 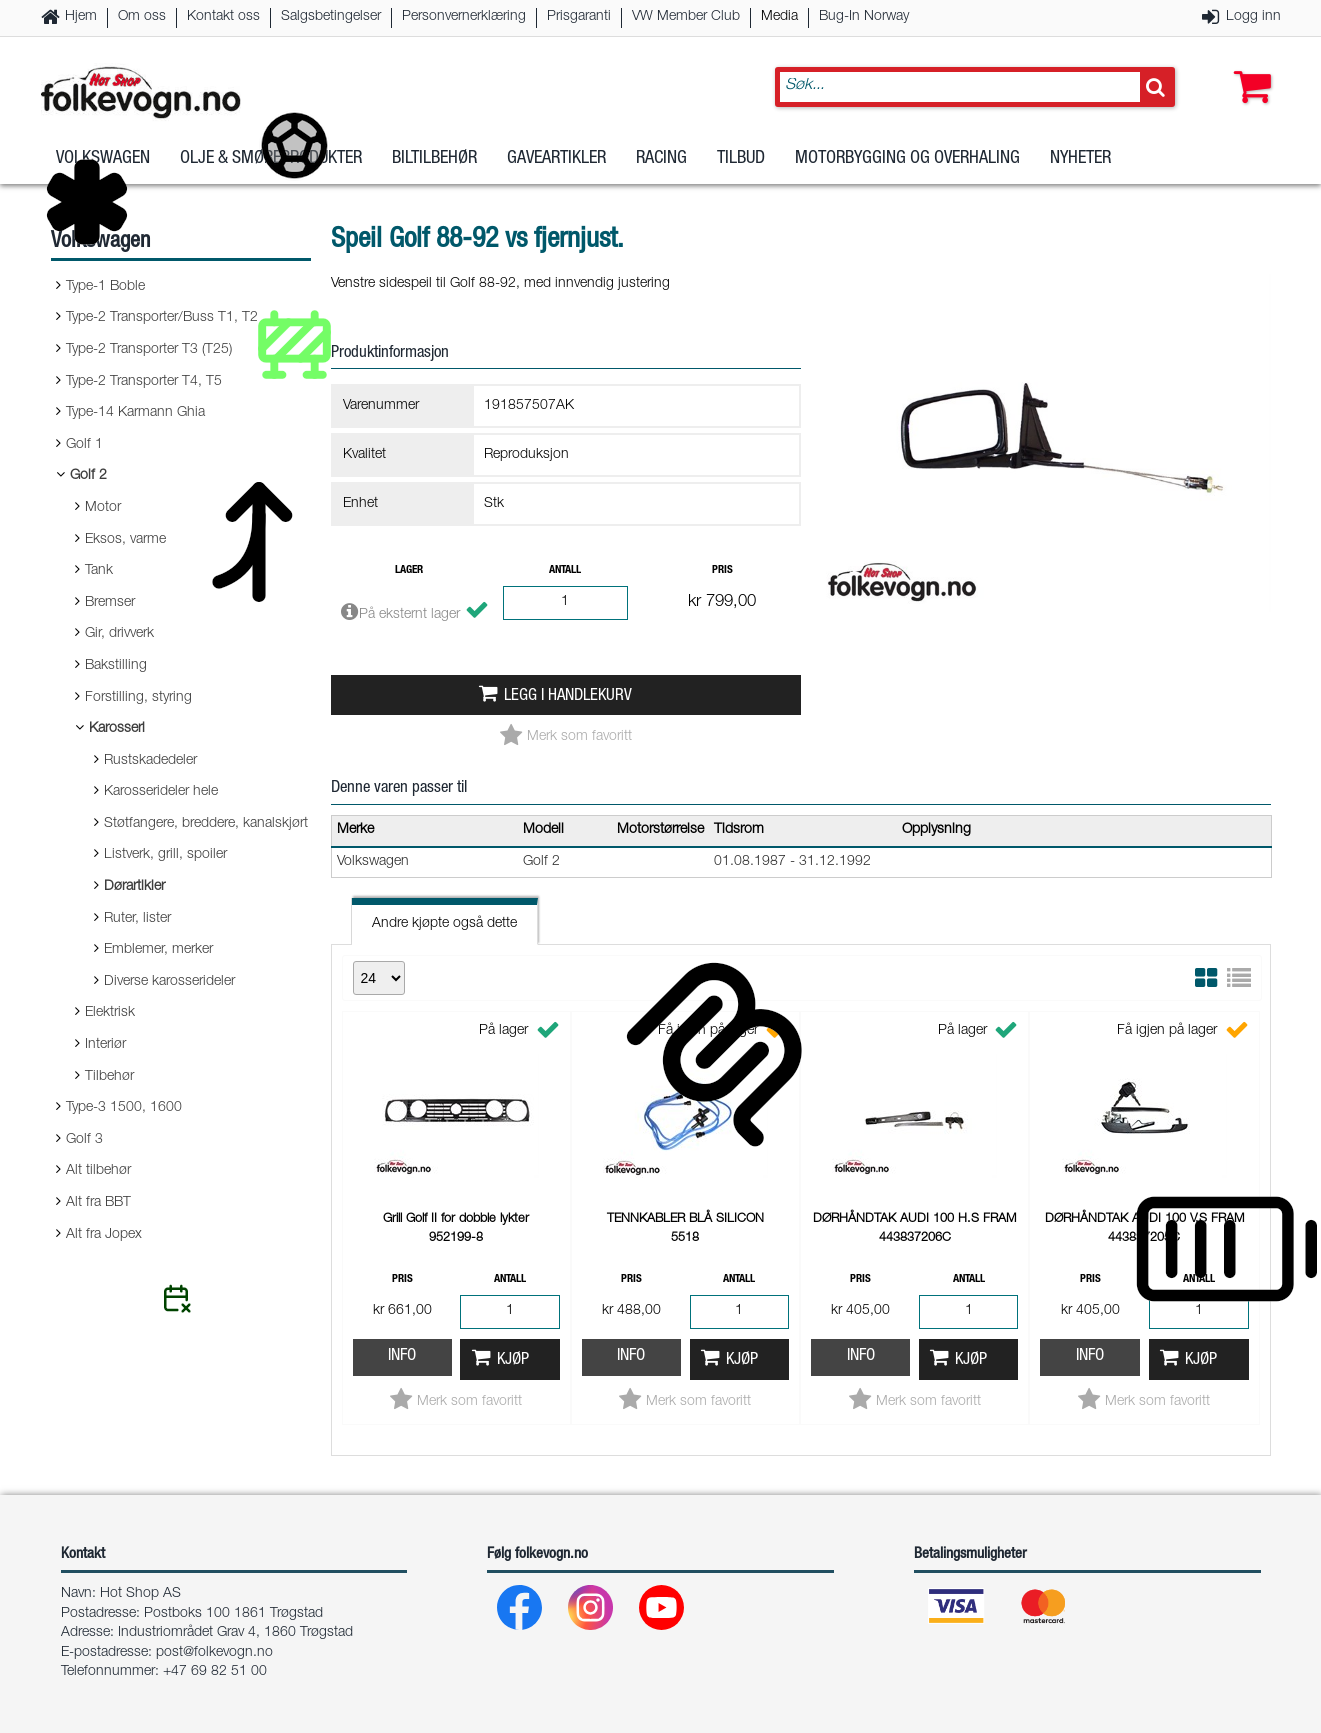 I want to click on indicates a blocked or restricted area, so click(x=294, y=342).